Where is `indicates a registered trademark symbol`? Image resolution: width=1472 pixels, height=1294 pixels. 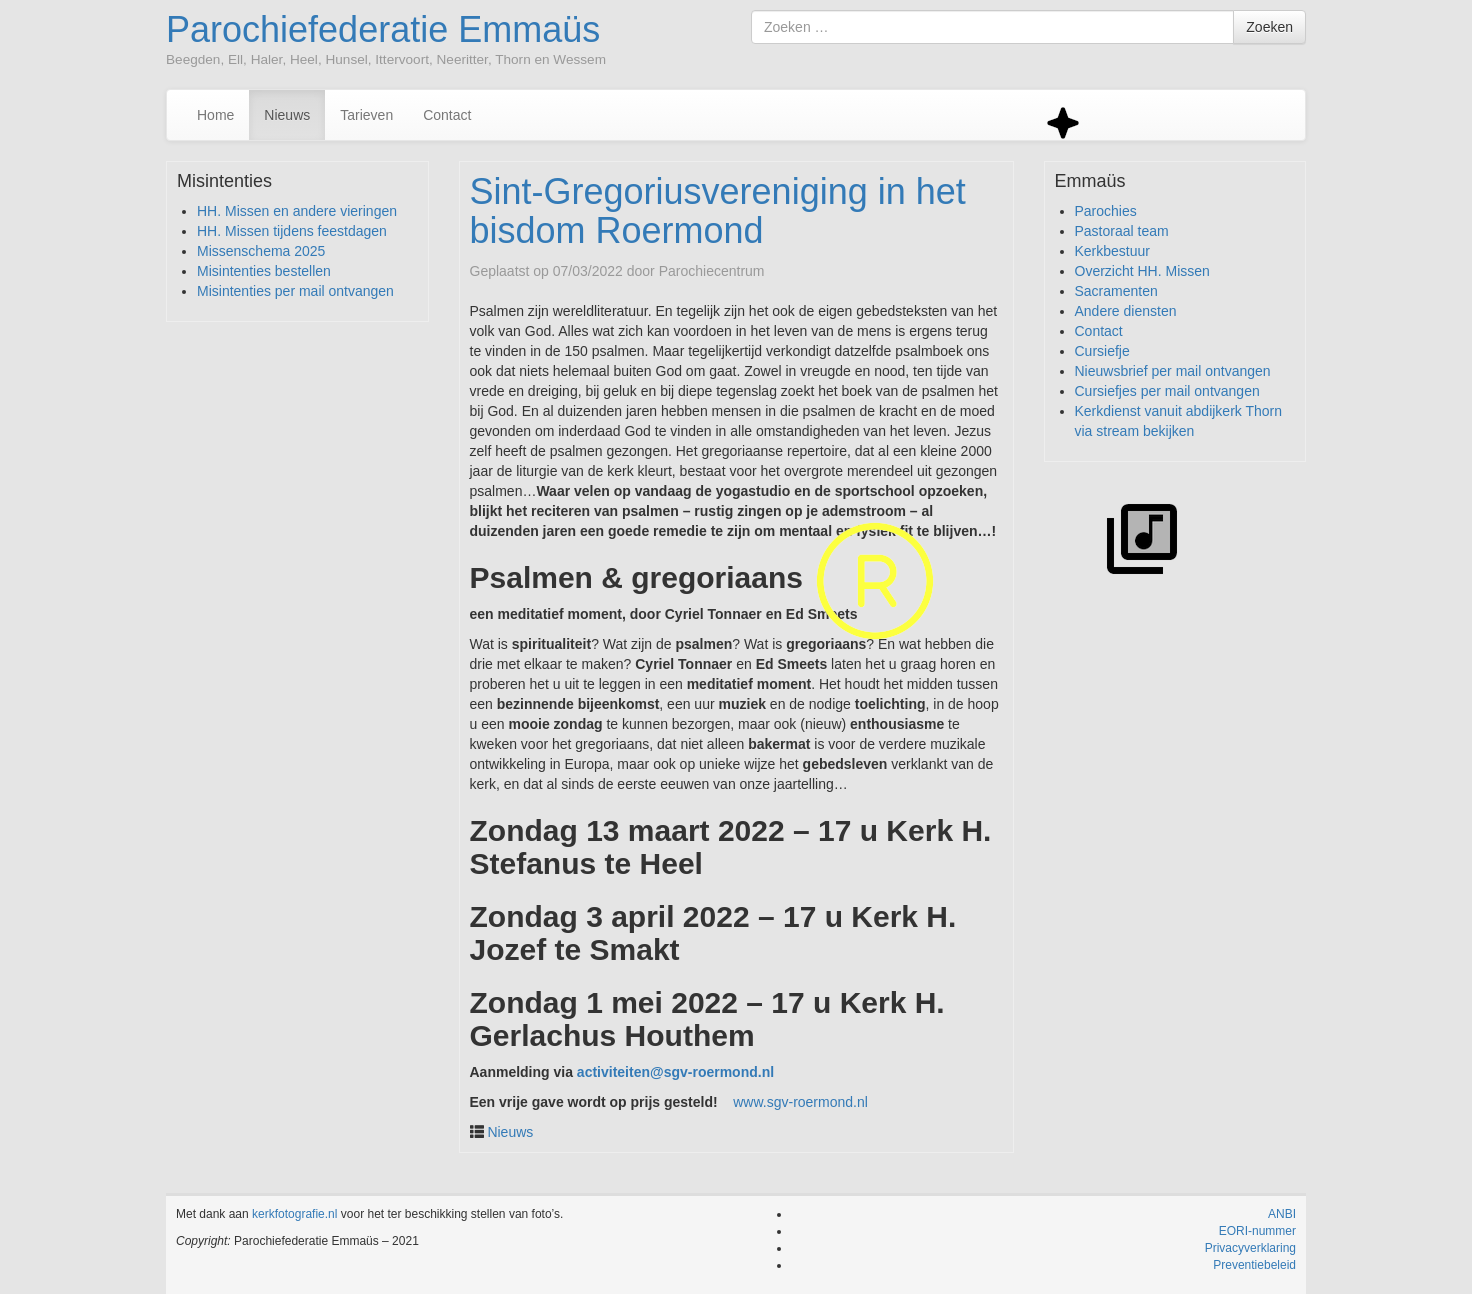
indicates a registered trademark symbol is located at coordinates (875, 581).